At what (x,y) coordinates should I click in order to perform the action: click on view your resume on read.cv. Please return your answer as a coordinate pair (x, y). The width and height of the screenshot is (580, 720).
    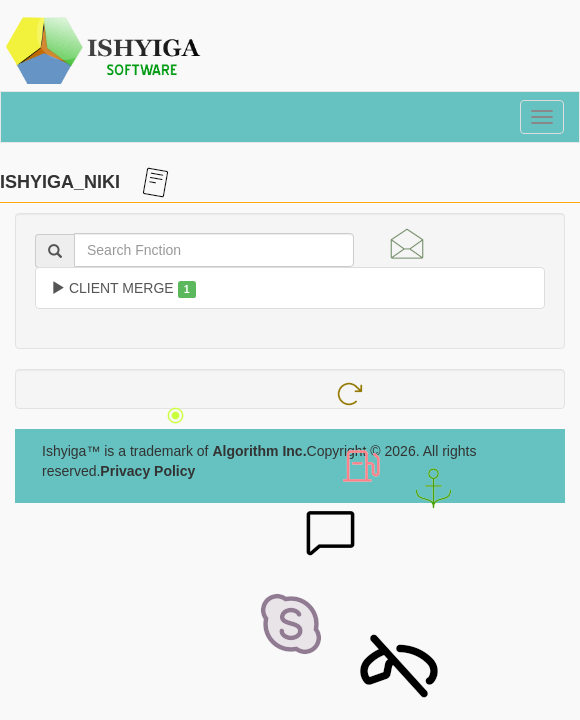
    Looking at the image, I should click on (155, 182).